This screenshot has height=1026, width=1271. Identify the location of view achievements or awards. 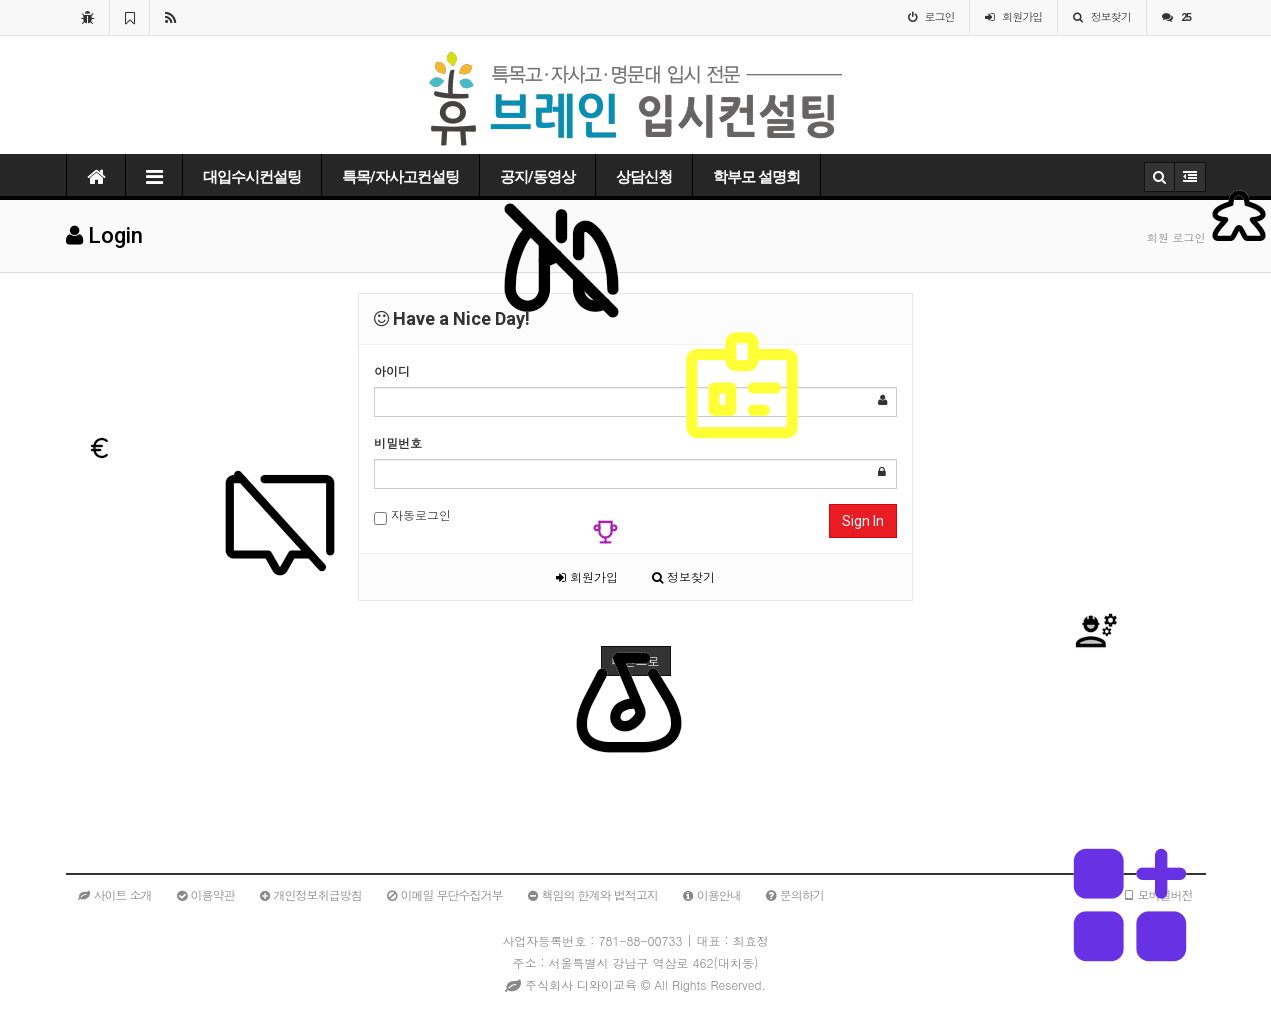
(605, 531).